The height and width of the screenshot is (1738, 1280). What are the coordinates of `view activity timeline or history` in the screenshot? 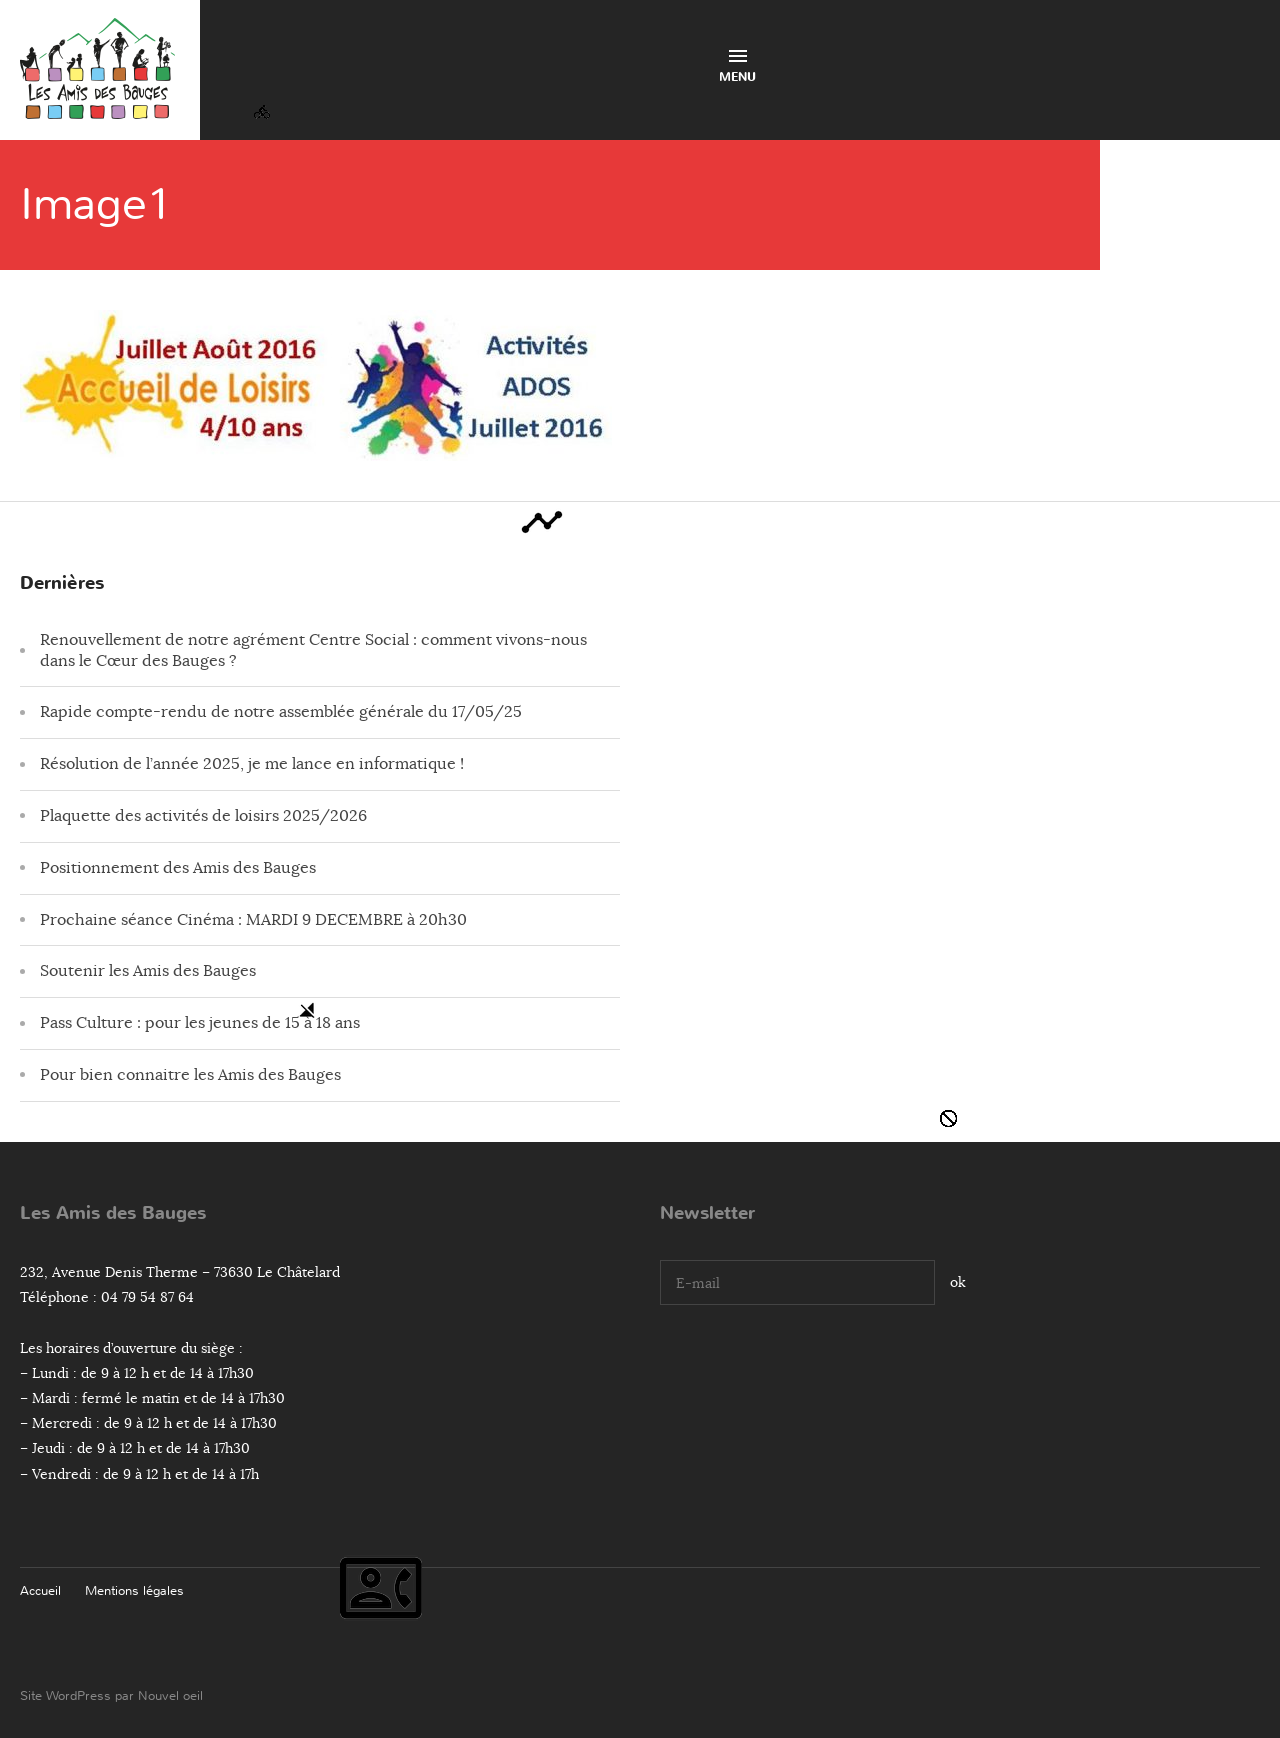 It's located at (542, 522).